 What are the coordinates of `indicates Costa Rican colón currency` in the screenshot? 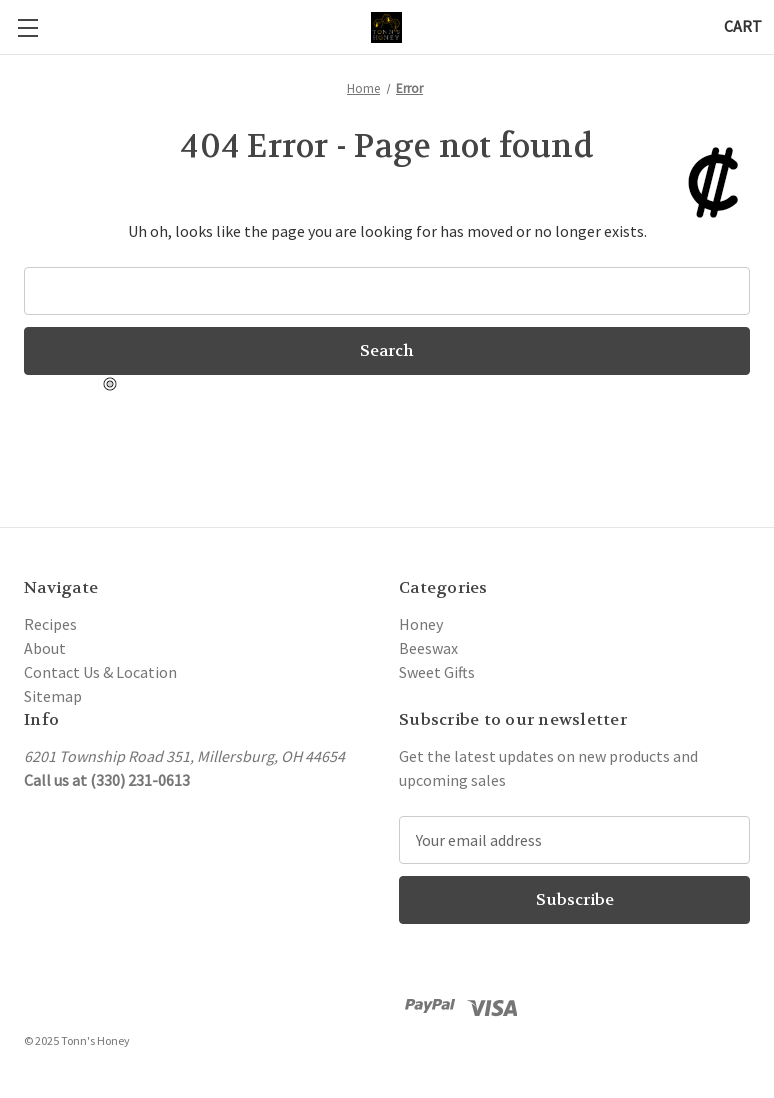 It's located at (713, 182).